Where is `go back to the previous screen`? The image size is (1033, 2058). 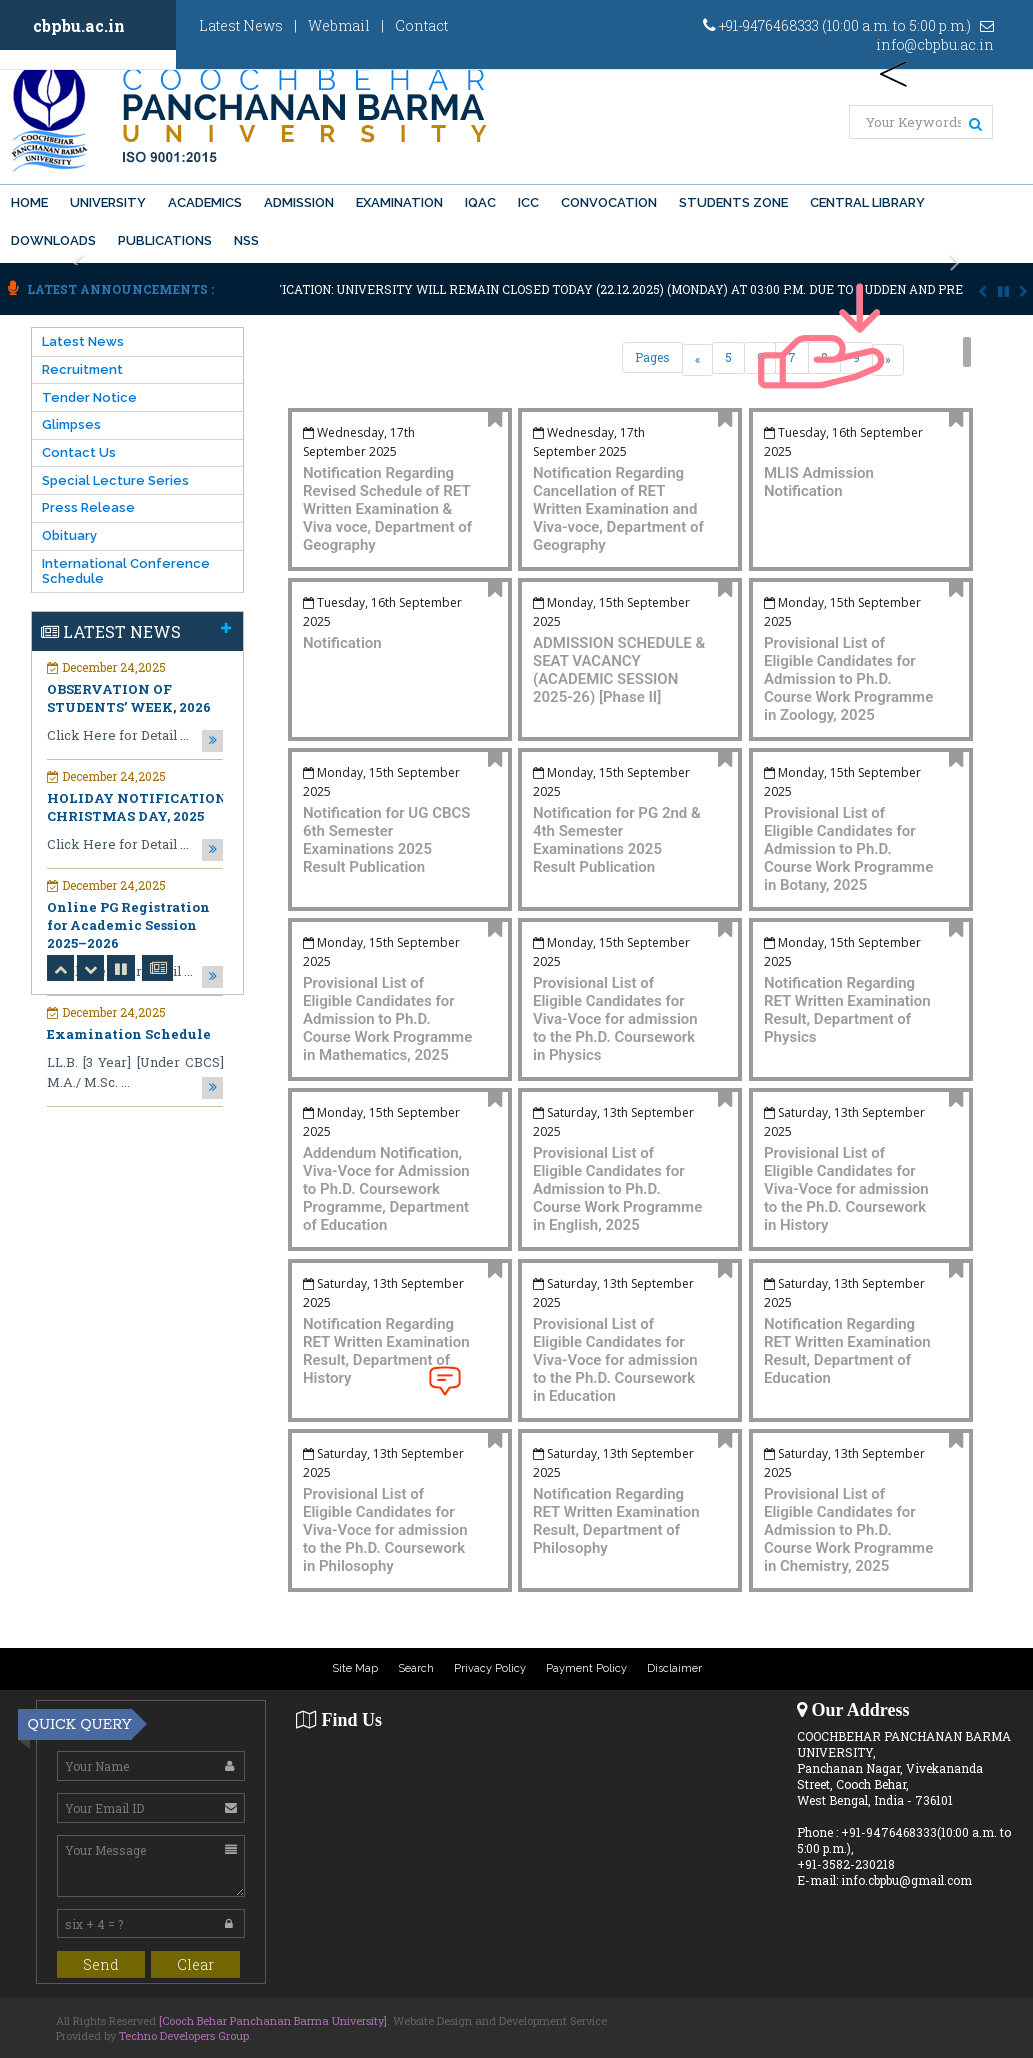 go back to the previous screen is located at coordinates (894, 74).